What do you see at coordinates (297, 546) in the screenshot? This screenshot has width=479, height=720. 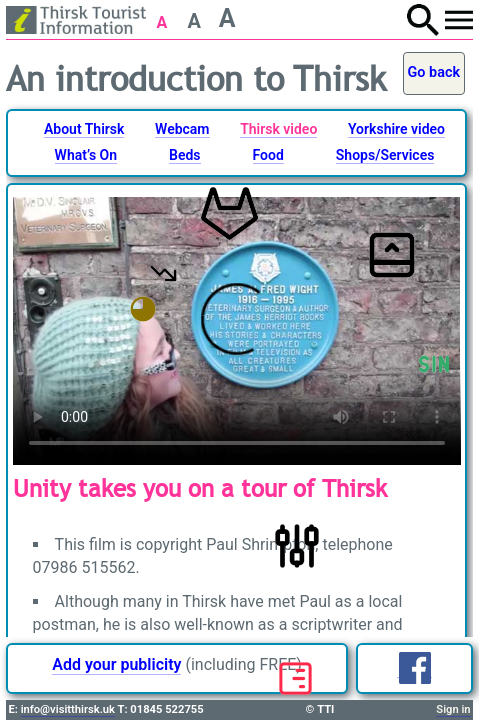 I see `view candlestick chart for stock or crypto data` at bounding box center [297, 546].